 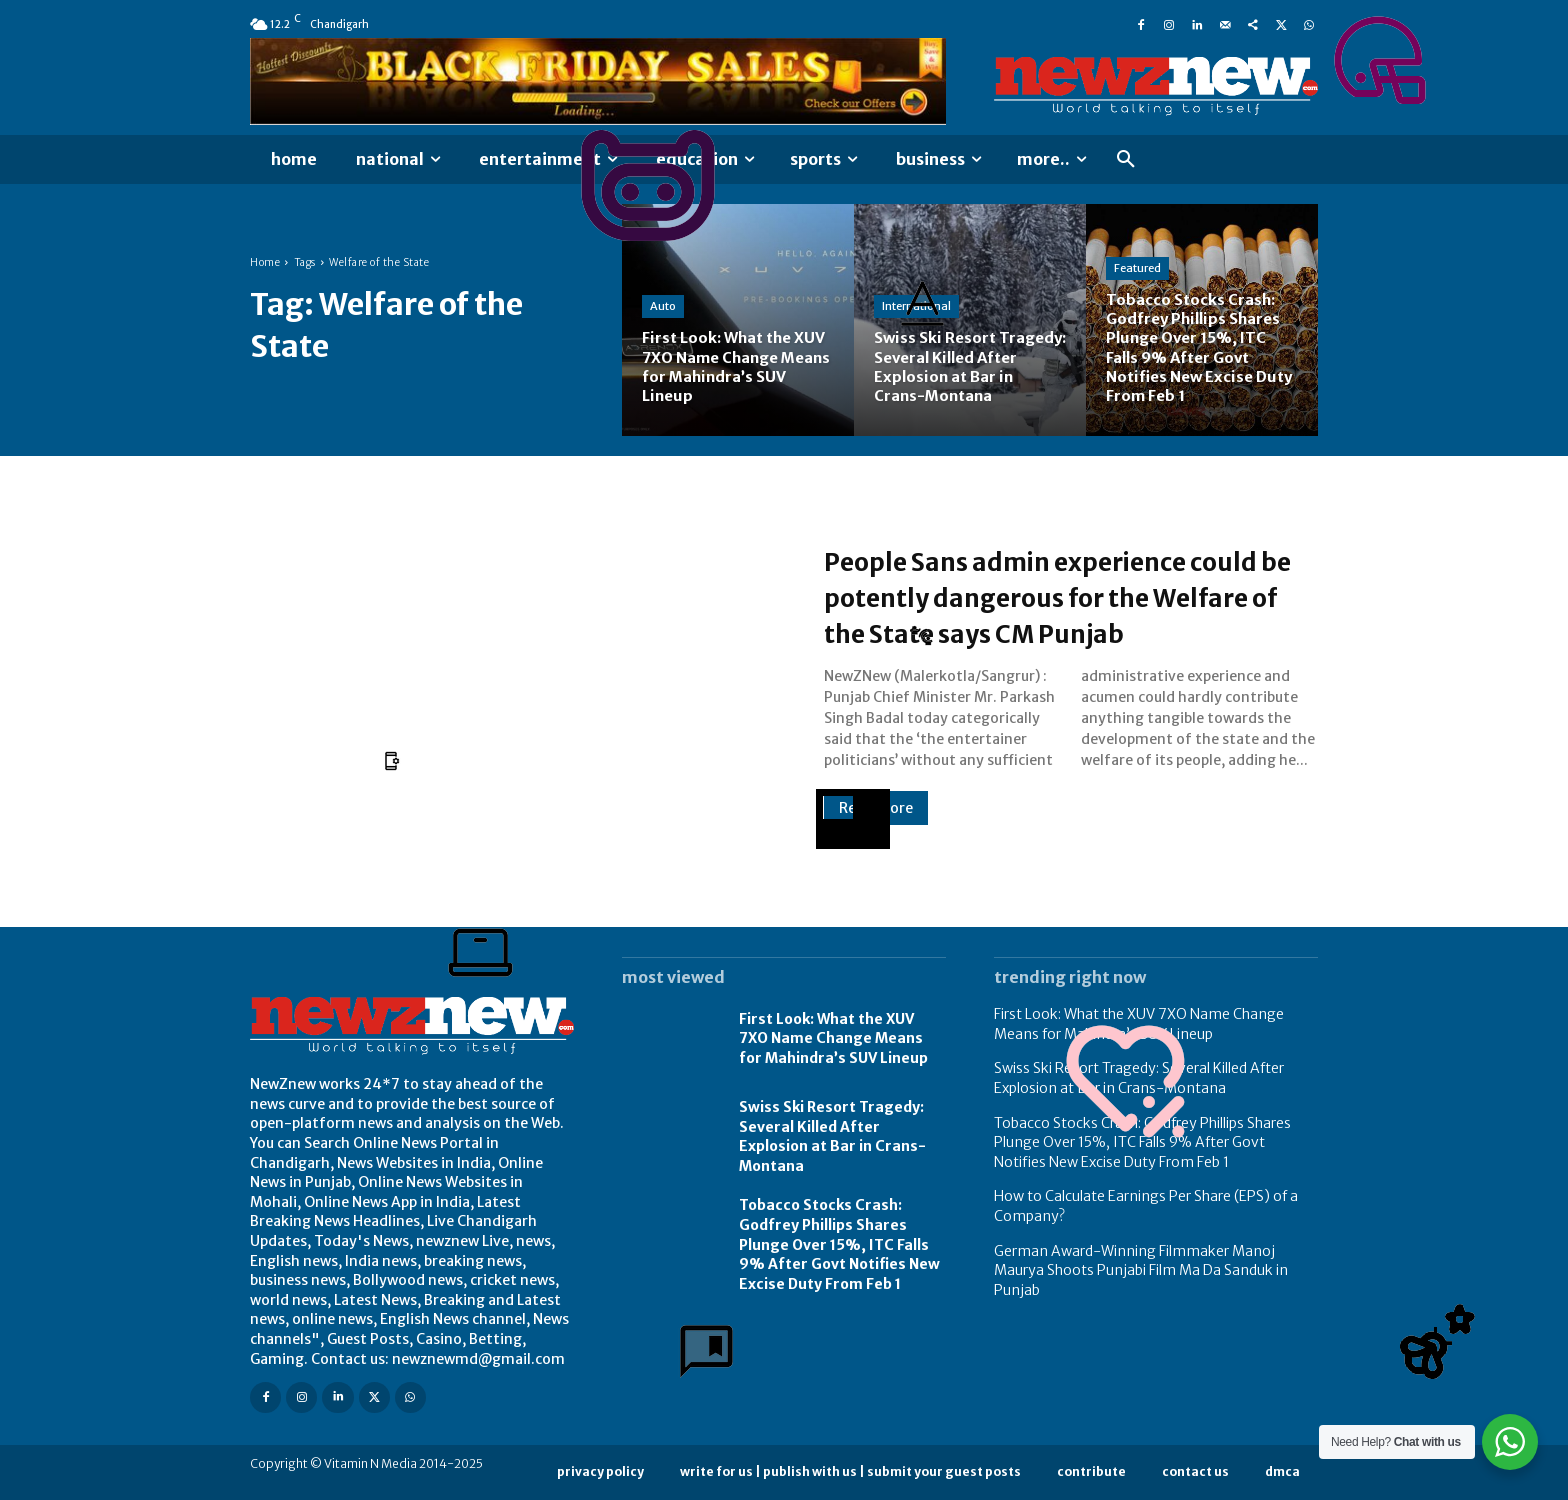 I want to click on apply underline formatting to text, so click(x=922, y=304).